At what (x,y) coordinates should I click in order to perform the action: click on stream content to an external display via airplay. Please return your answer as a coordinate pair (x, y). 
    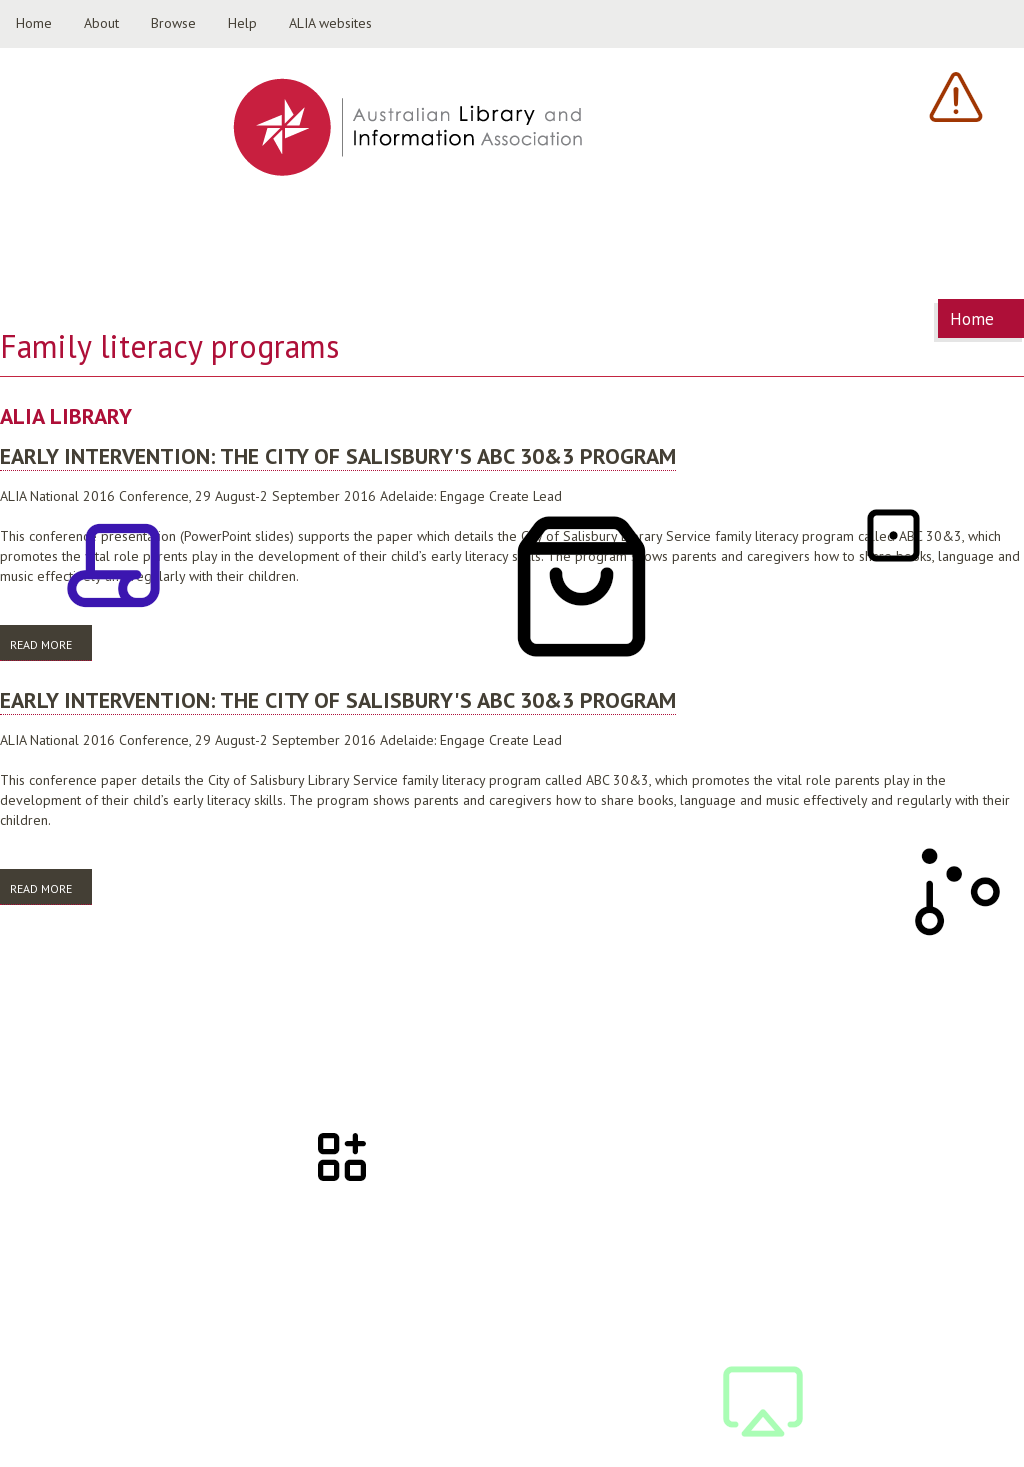
    Looking at the image, I should click on (763, 1400).